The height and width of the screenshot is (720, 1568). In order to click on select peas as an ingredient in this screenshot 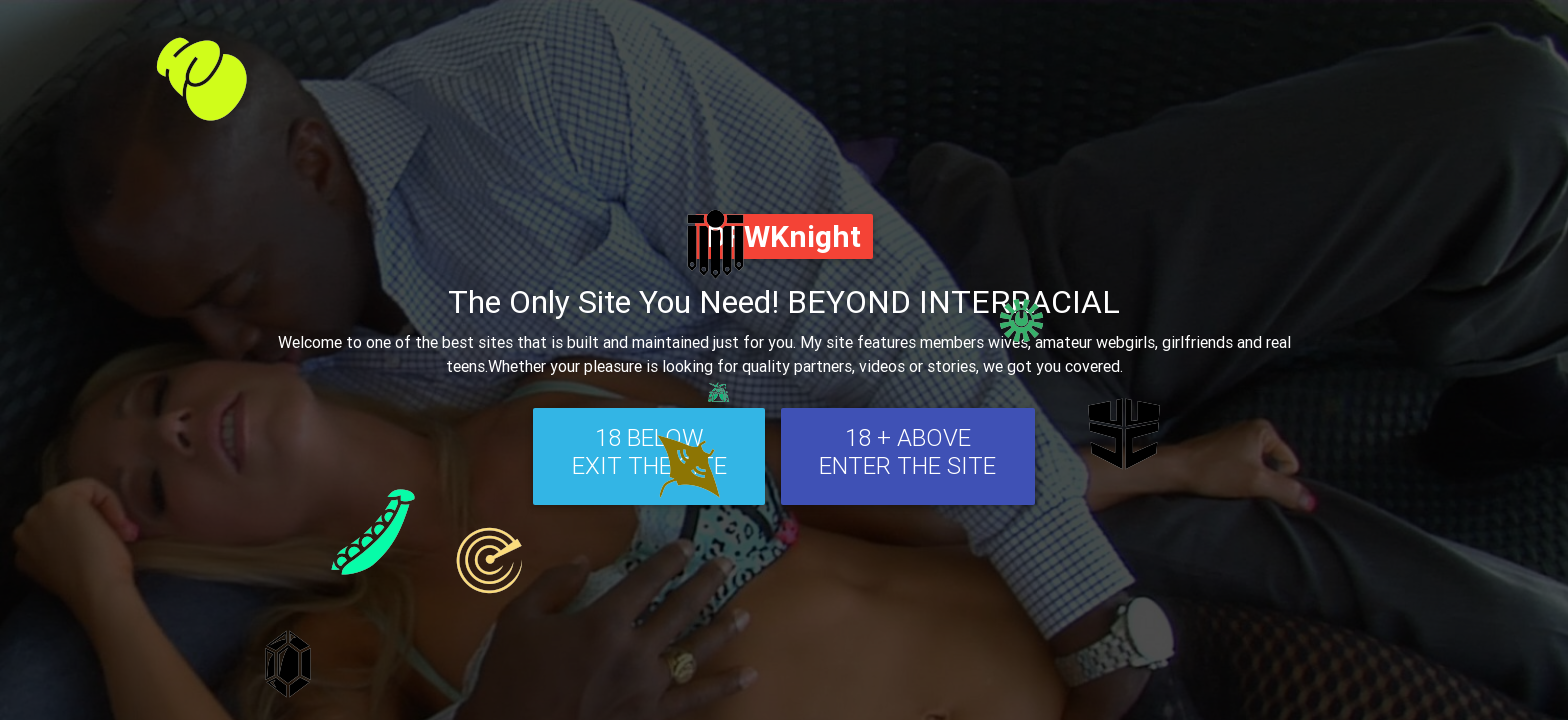, I will do `click(373, 532)`.